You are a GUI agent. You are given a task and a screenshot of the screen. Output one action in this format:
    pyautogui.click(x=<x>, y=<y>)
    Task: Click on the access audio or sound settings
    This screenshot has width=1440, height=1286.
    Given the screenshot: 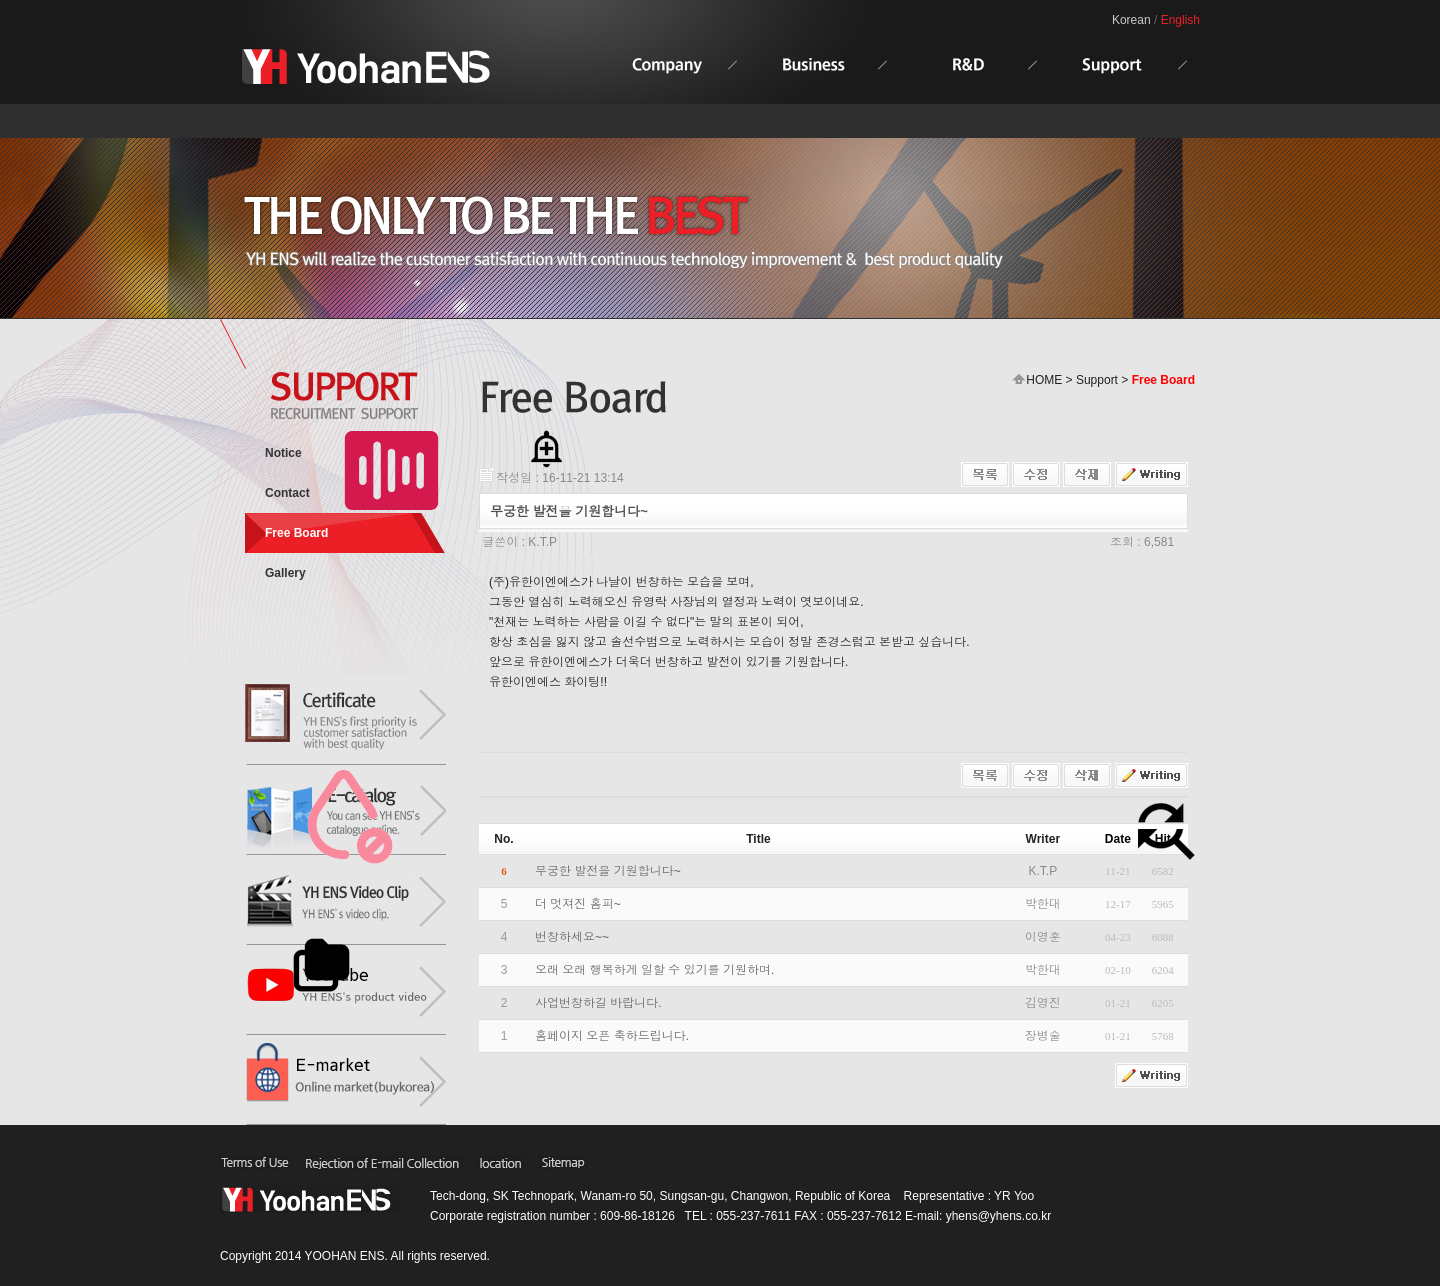 What is the action you would take?
    pyautogui.click(x=391, y=470)
    